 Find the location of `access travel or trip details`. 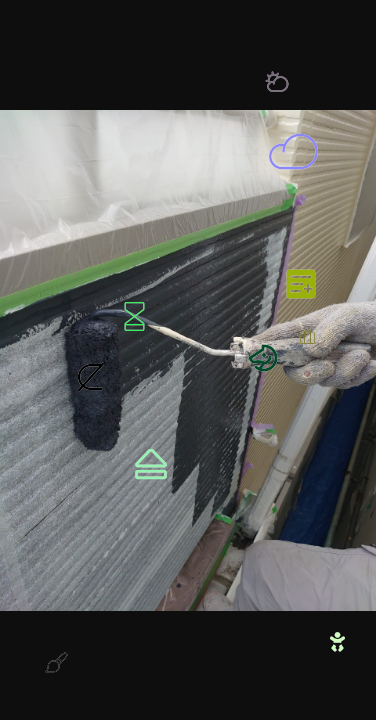

access travel or trip details is located at coordinates (307, 337).